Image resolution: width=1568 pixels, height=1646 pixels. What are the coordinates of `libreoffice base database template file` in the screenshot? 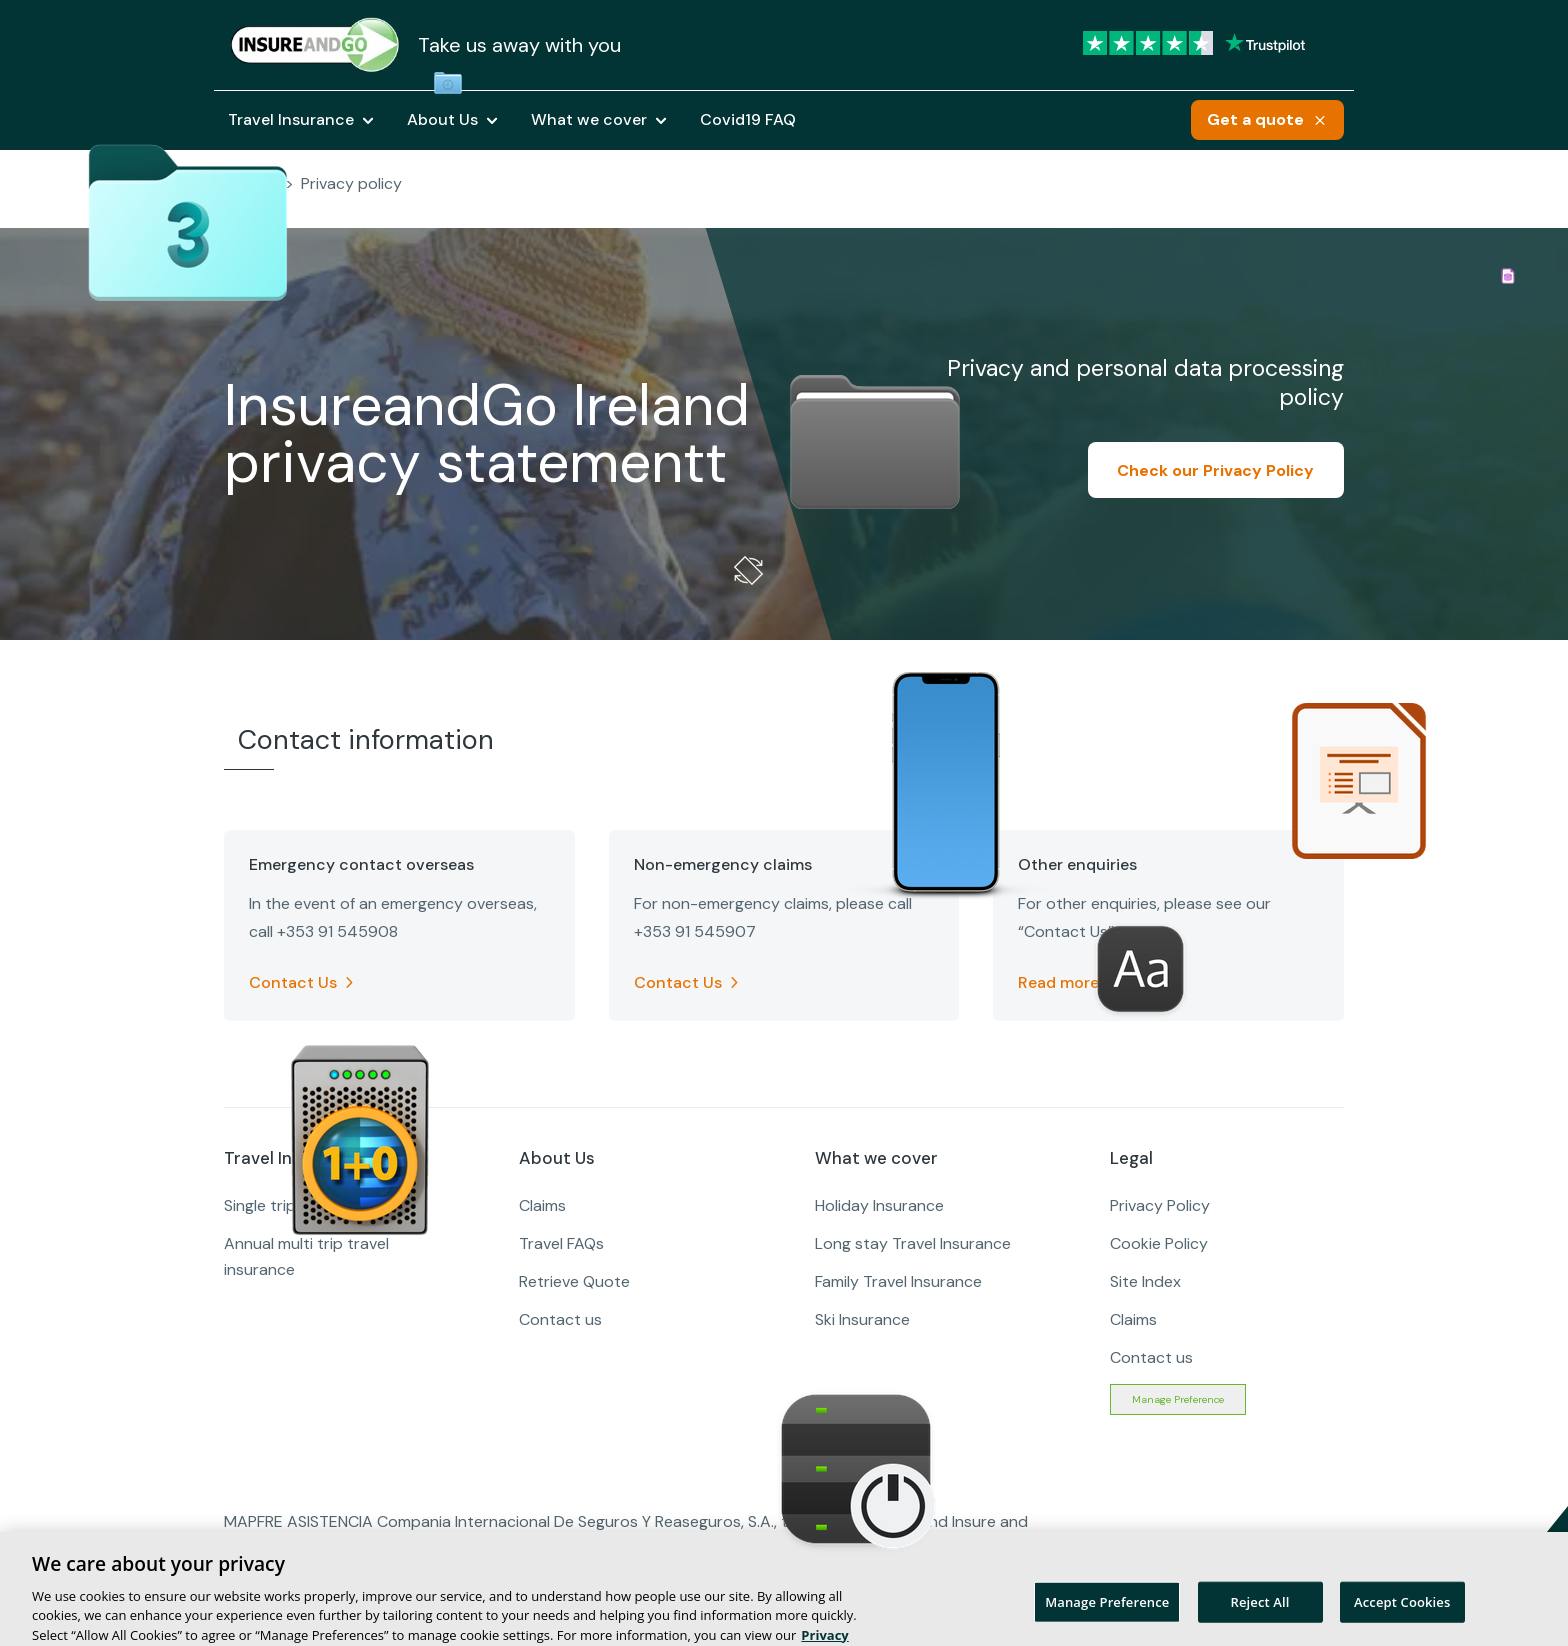 It's located at (1508, 276).